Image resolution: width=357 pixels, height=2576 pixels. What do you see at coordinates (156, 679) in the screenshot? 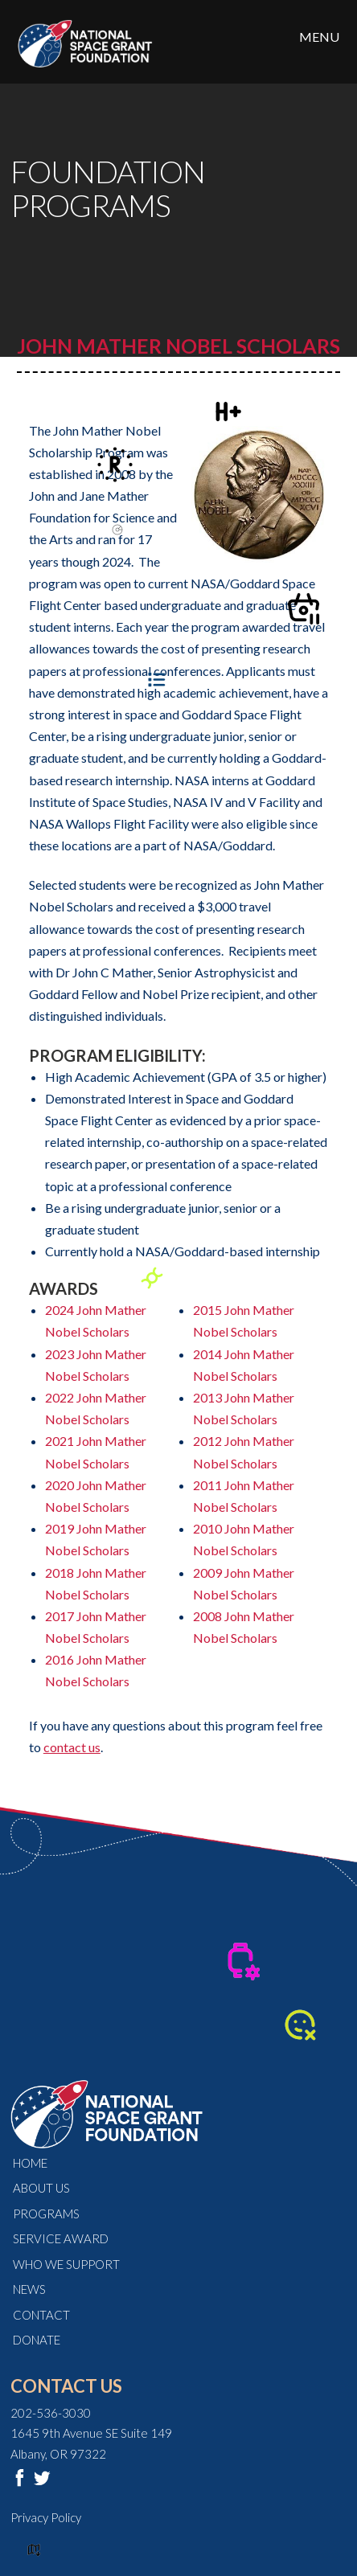
I see `view items in list format` at bounding box center [156, 679].